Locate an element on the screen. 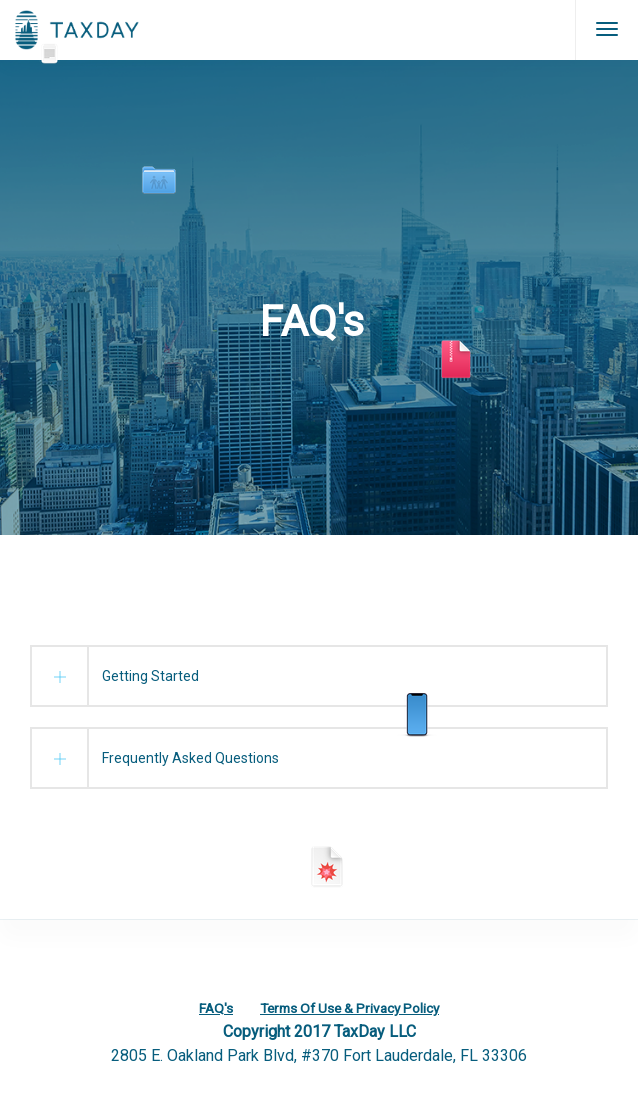  a compressed postscript file is located at coordinates (456, 360).